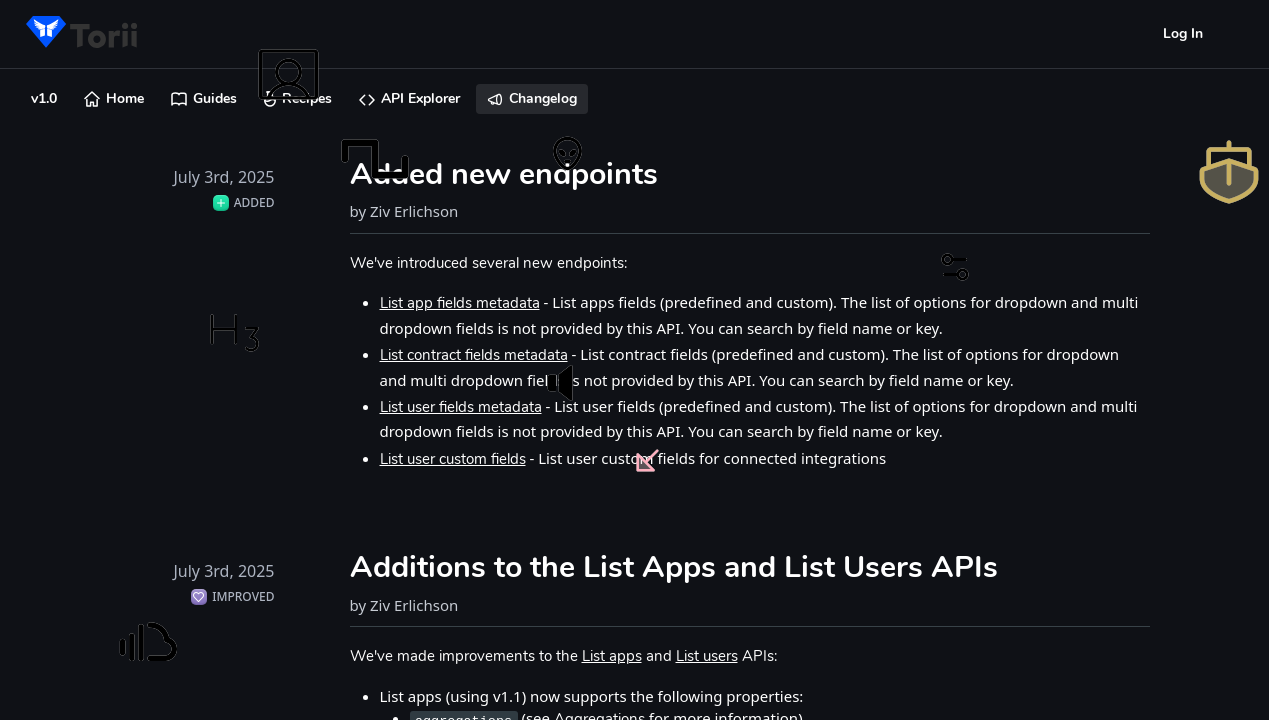 The height and width of the screenshot is (720, 1269). I want to click on speaker with no volume output, so click(567, 383).